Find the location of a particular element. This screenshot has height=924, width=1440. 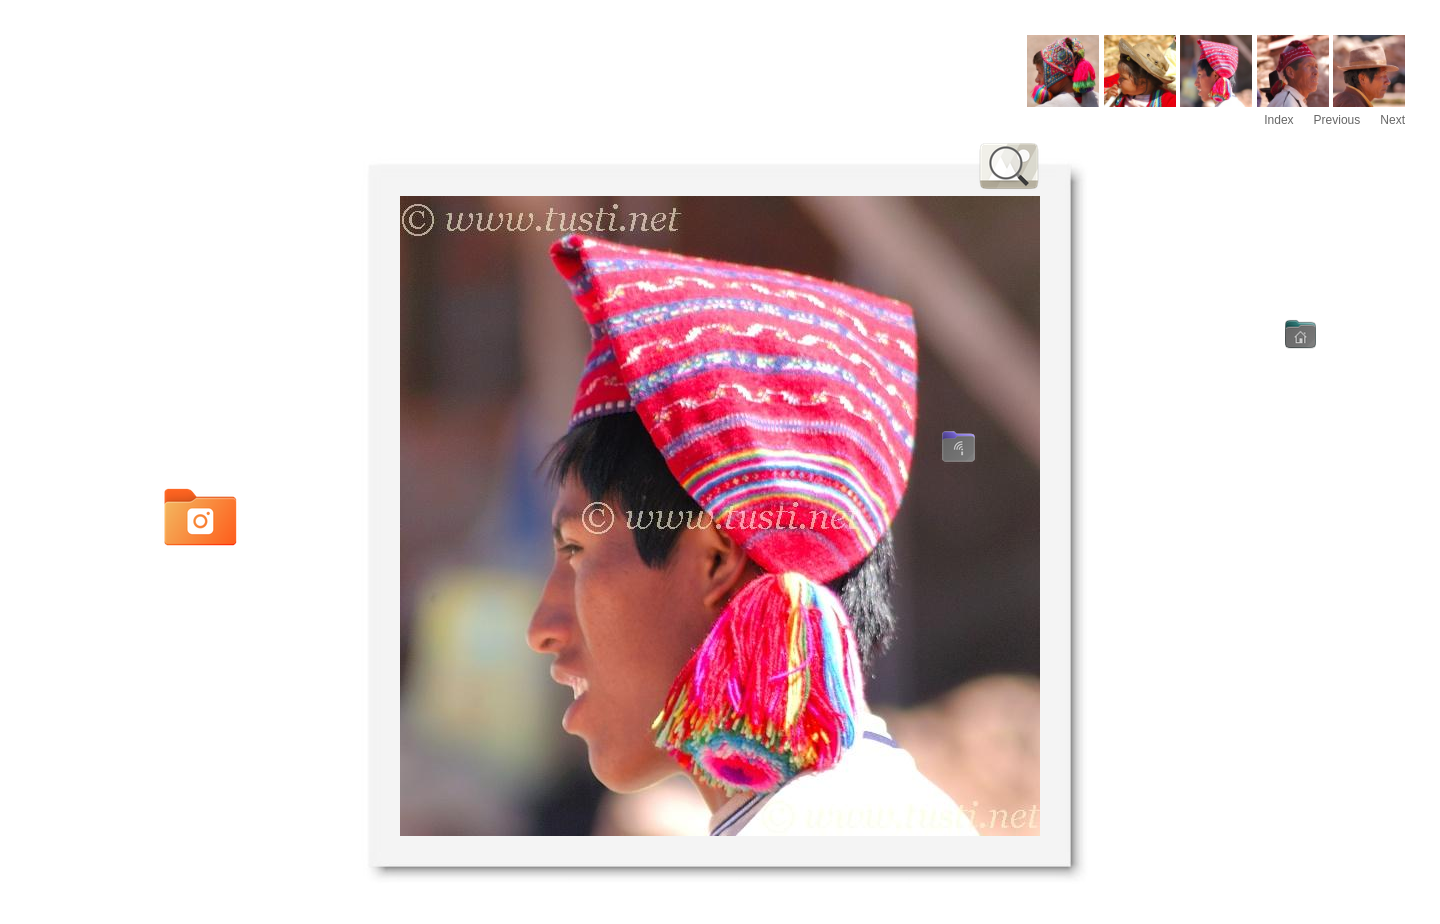

open eye of mate image viewer application is located at coordinates (1009, 166).